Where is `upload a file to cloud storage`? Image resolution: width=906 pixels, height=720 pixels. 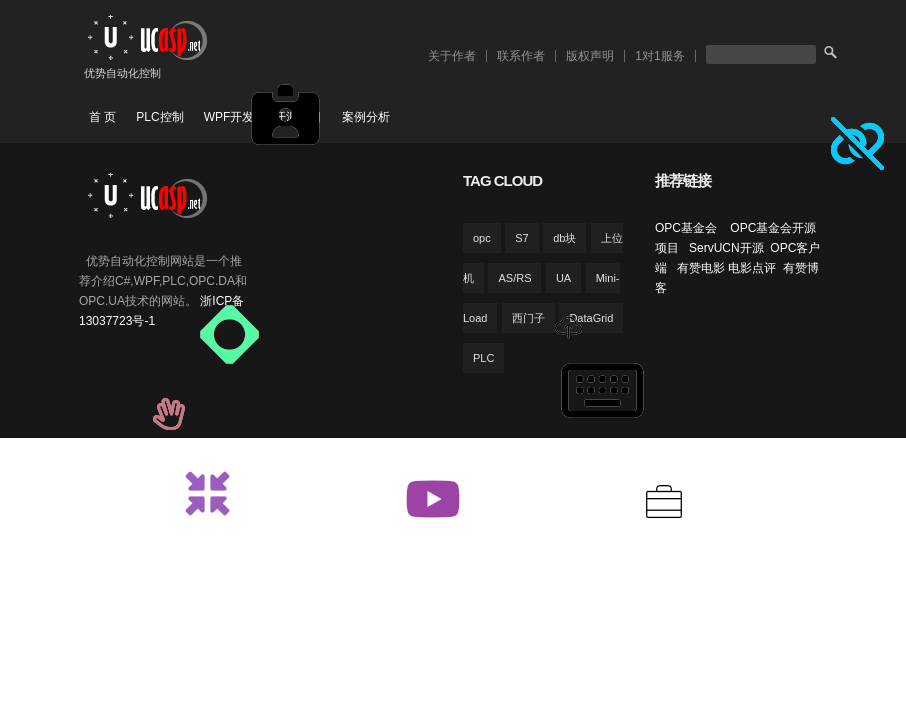
upload a file to cloud storage is located at coordinates (568, 327).